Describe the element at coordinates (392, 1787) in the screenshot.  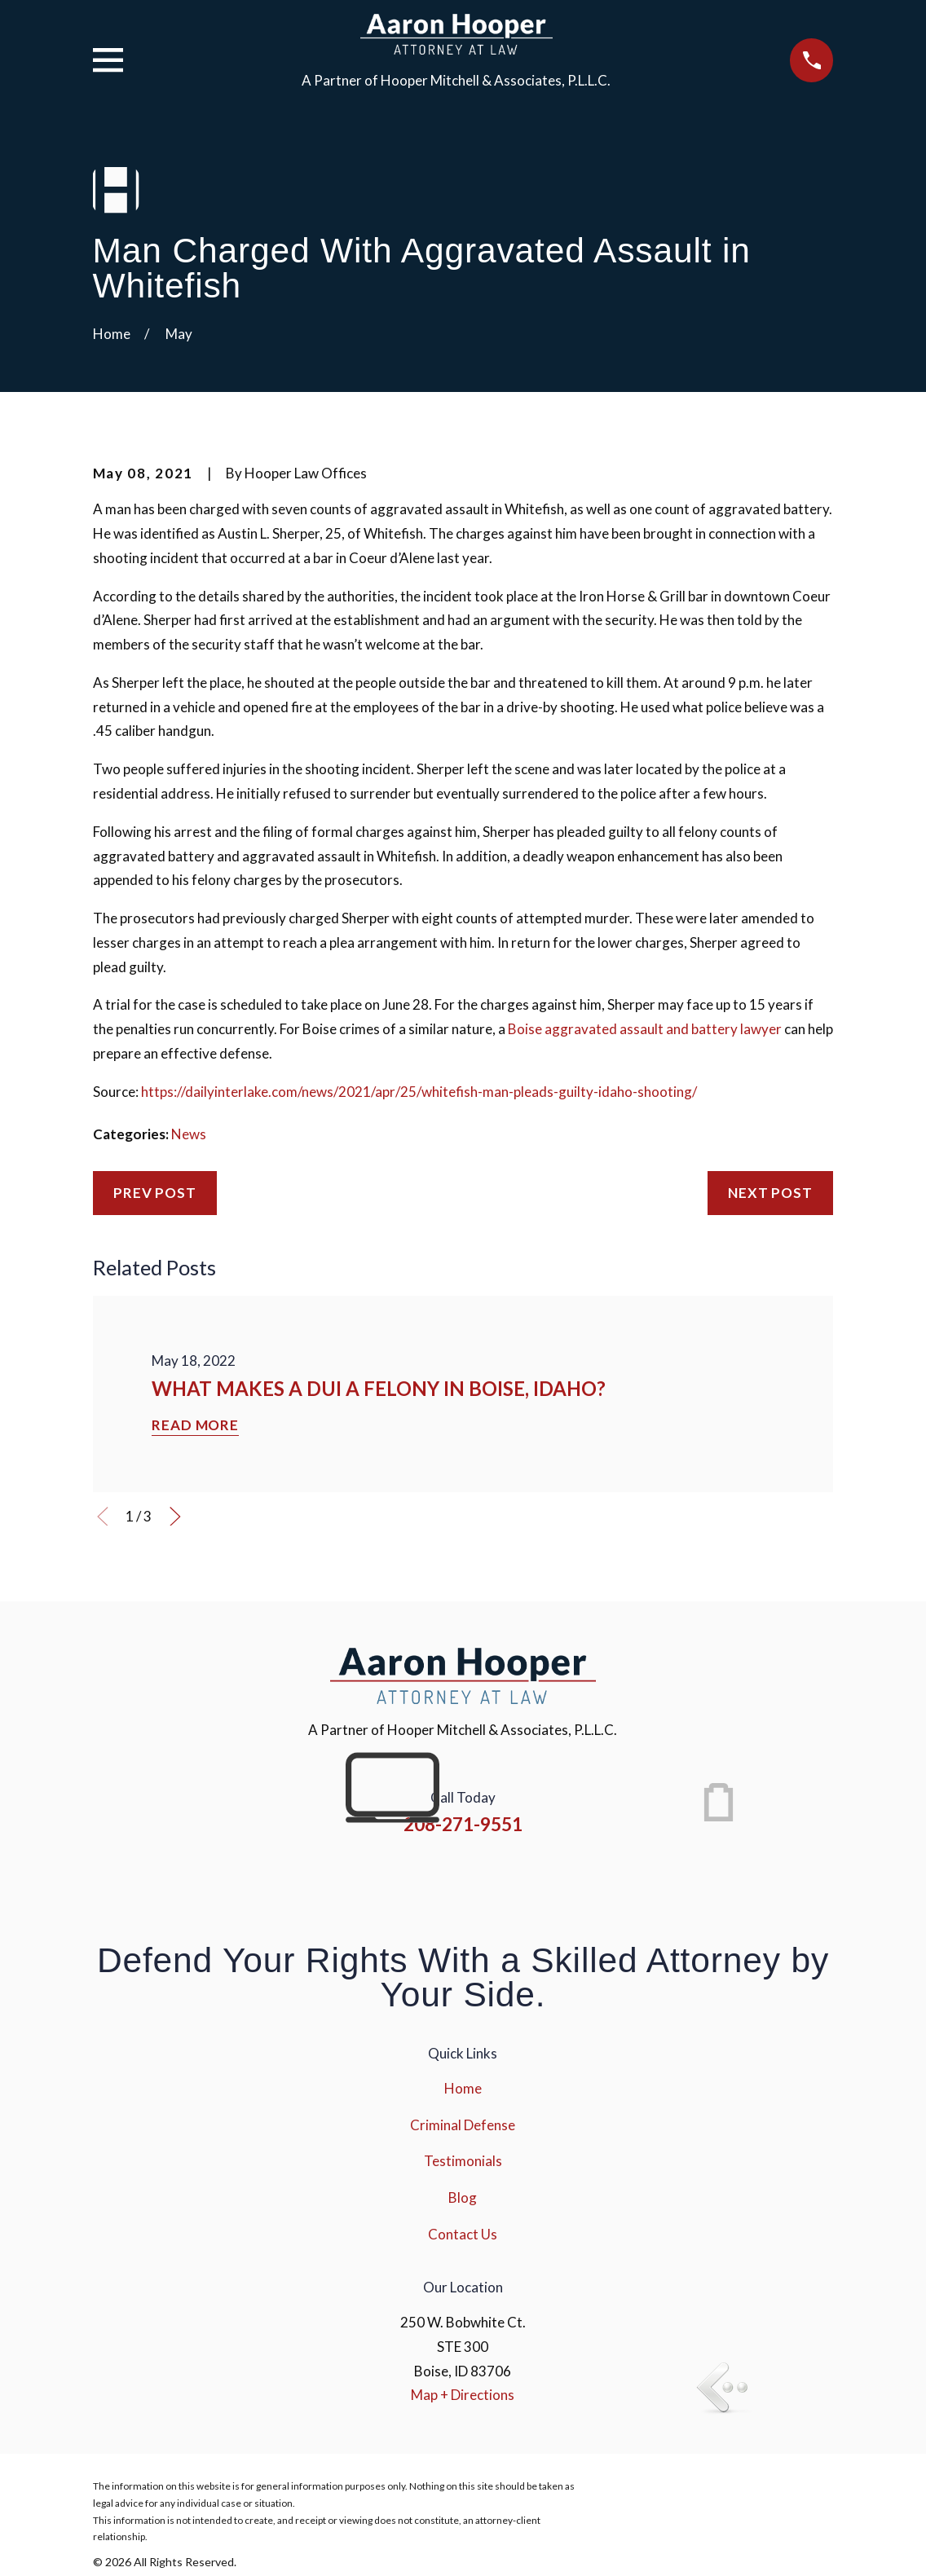
I see `indicates laptop or portable computer device` at that location.